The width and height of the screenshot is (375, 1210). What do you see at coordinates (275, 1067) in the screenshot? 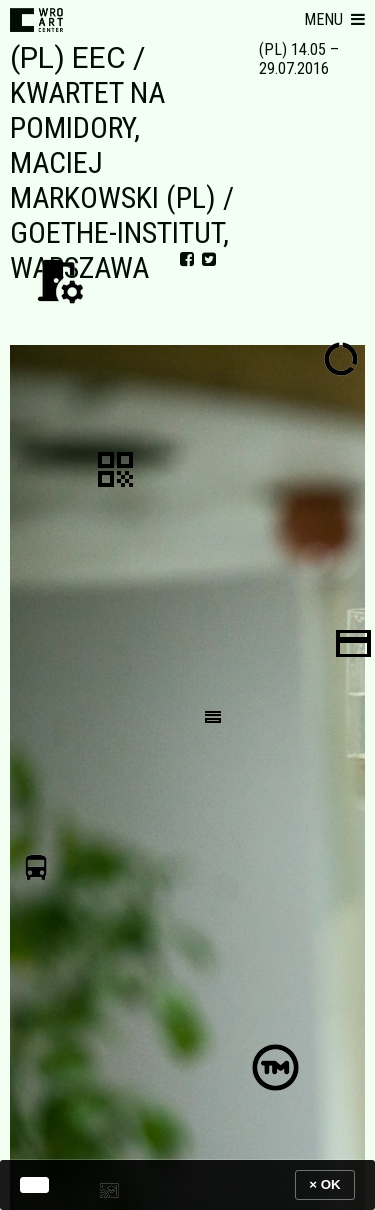
I see `indicates trademarked content or branding` at bounding box center [275, 1067].